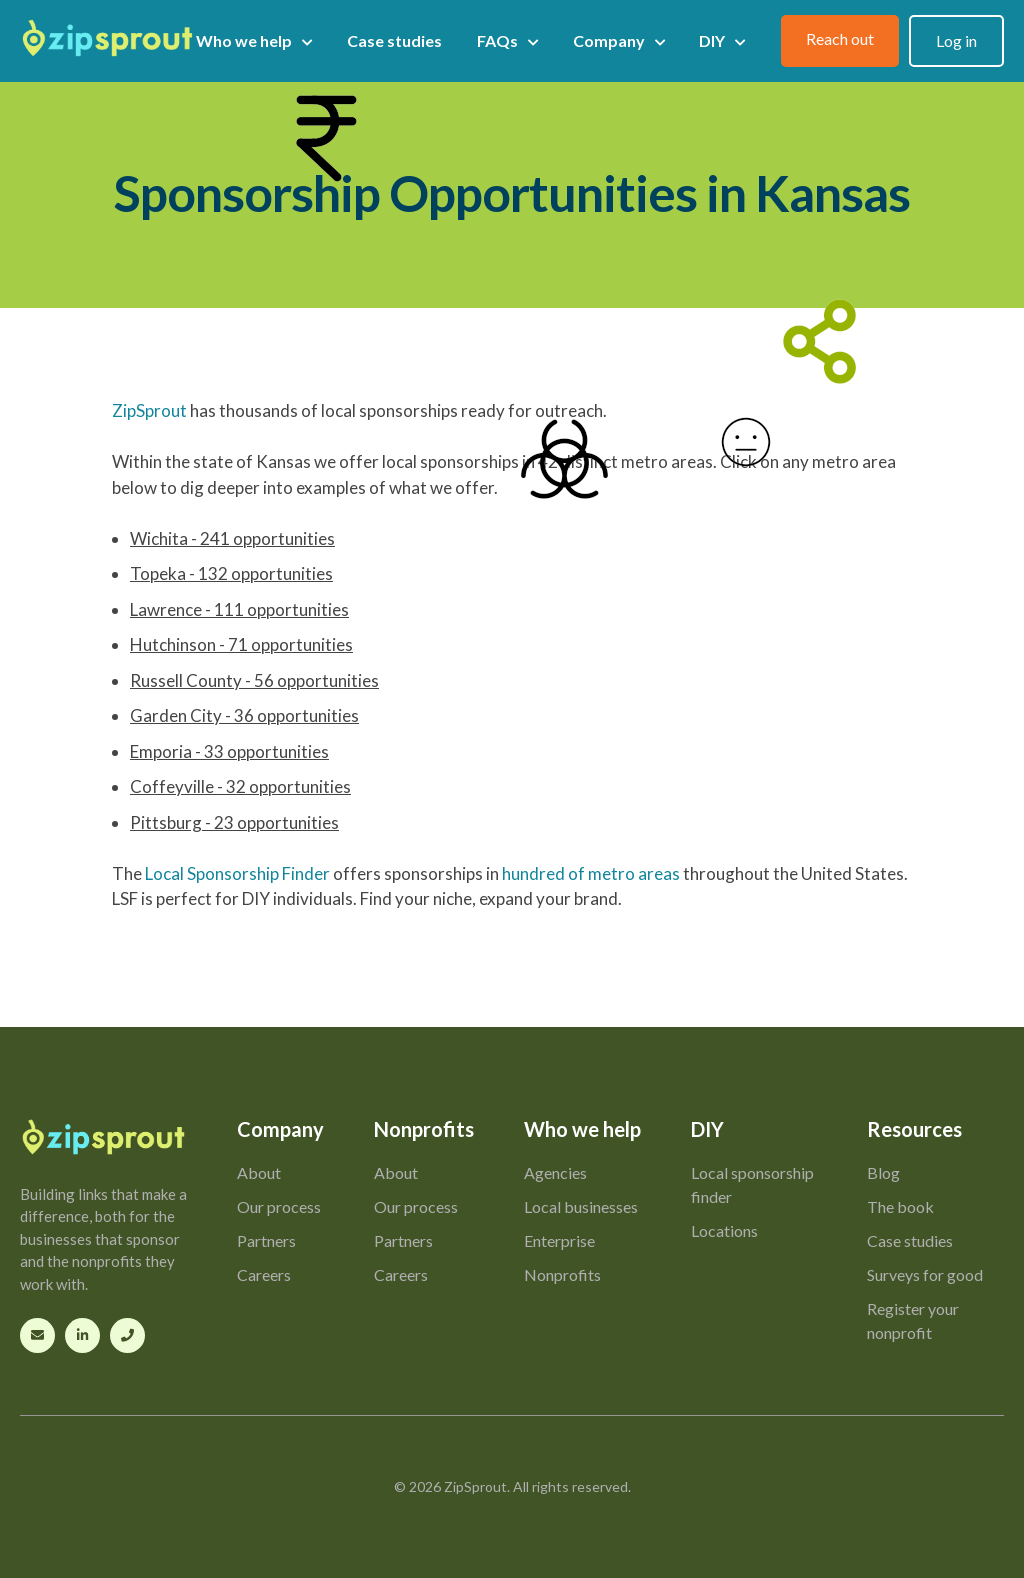 This screenshot has width=1024, height=1578. I want to click on view price or amount in indian rupees, so click(326, 138).